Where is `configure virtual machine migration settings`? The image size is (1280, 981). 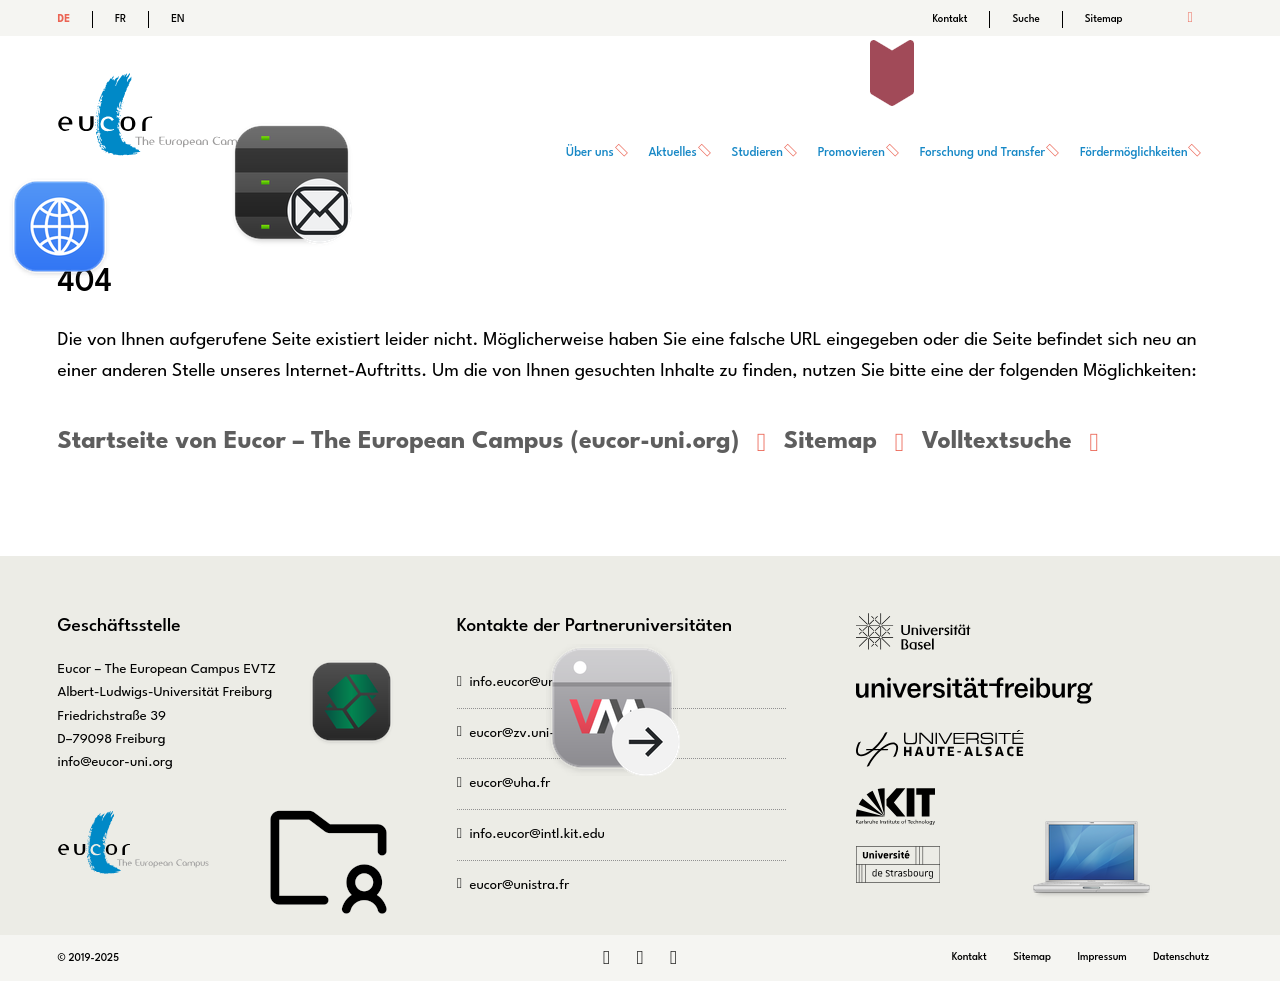 configure virtual machine migration settings is located at coordinates (613, 710).